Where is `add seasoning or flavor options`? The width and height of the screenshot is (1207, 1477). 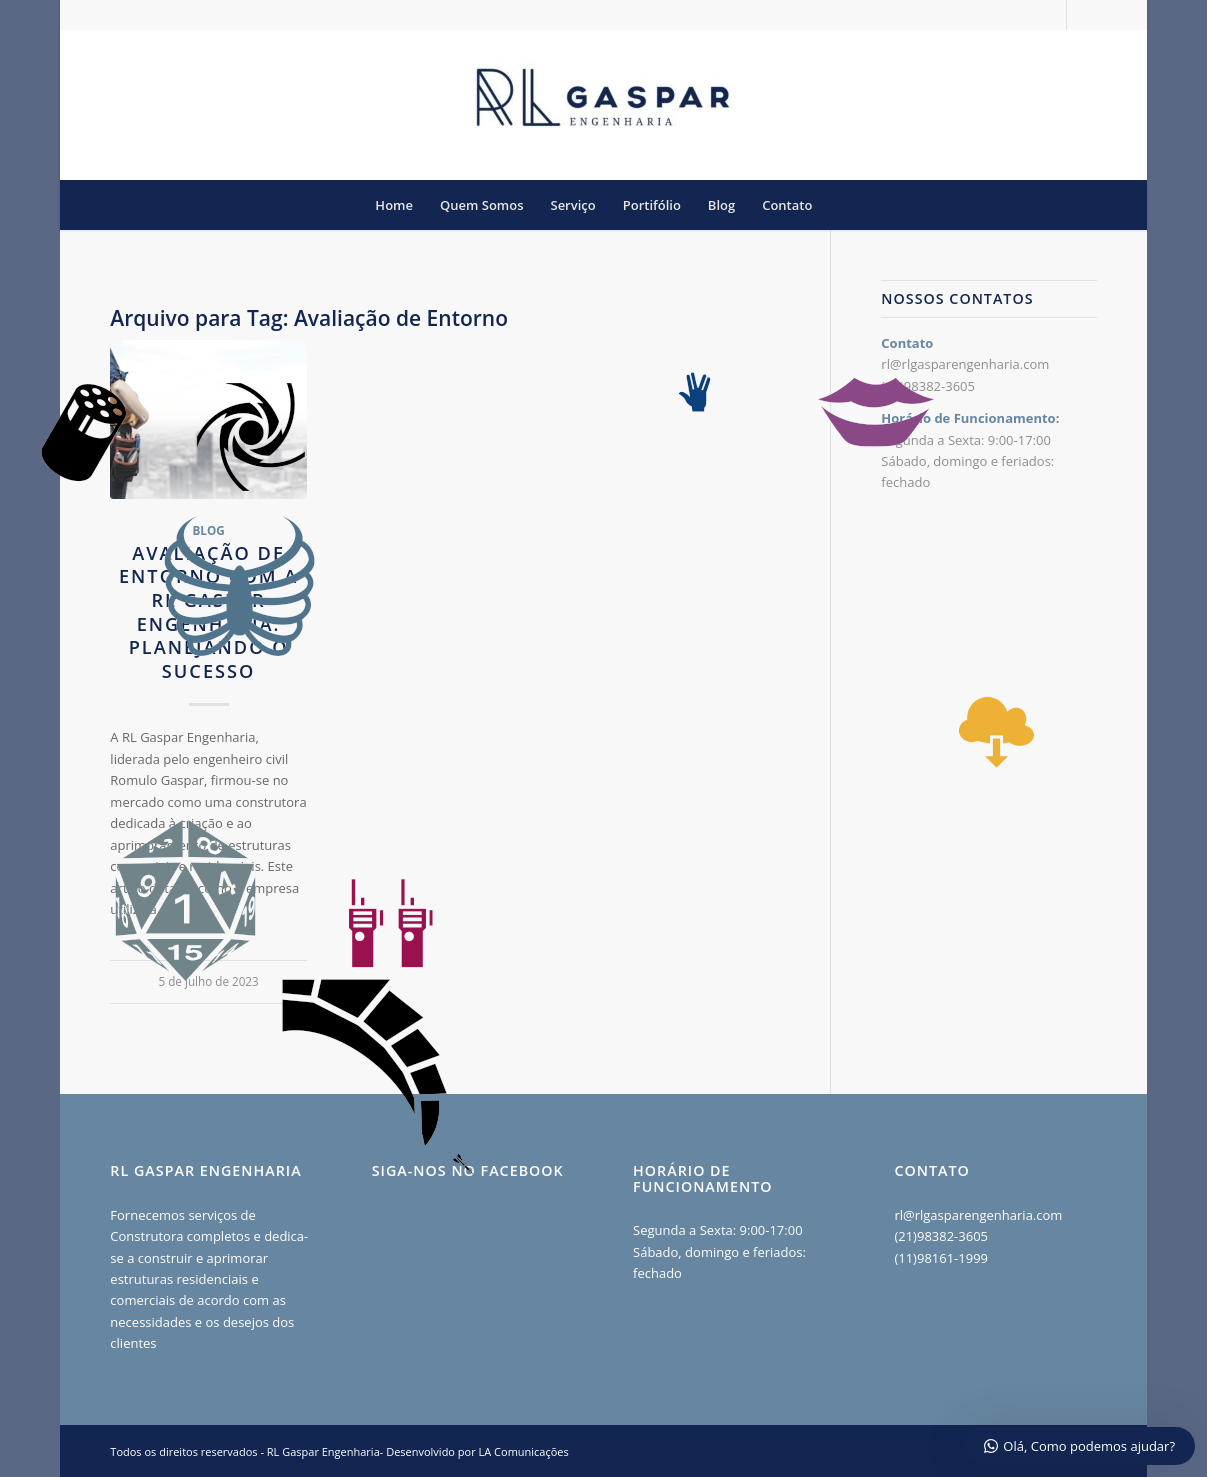 add seasoning or flavor options is located at coordinates (83, 433).